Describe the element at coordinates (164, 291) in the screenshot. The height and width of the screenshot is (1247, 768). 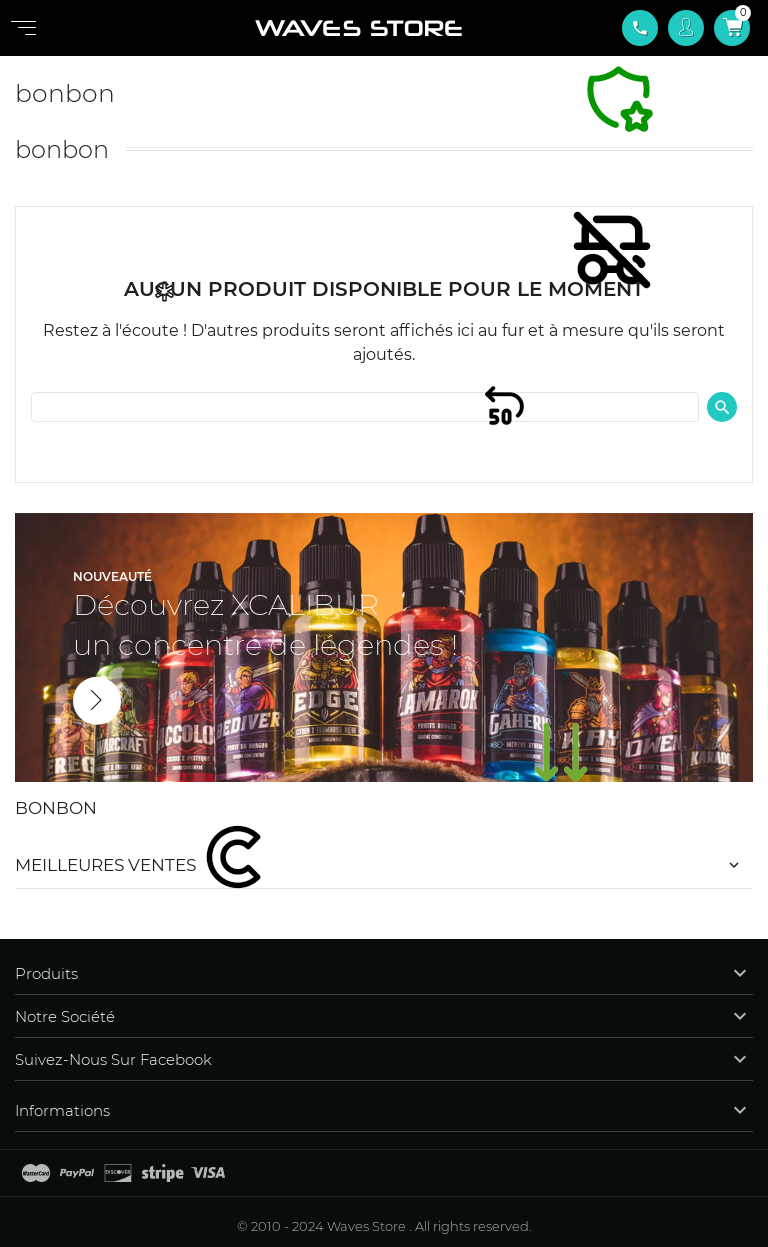
I see `access medical or health-related features` at that location.